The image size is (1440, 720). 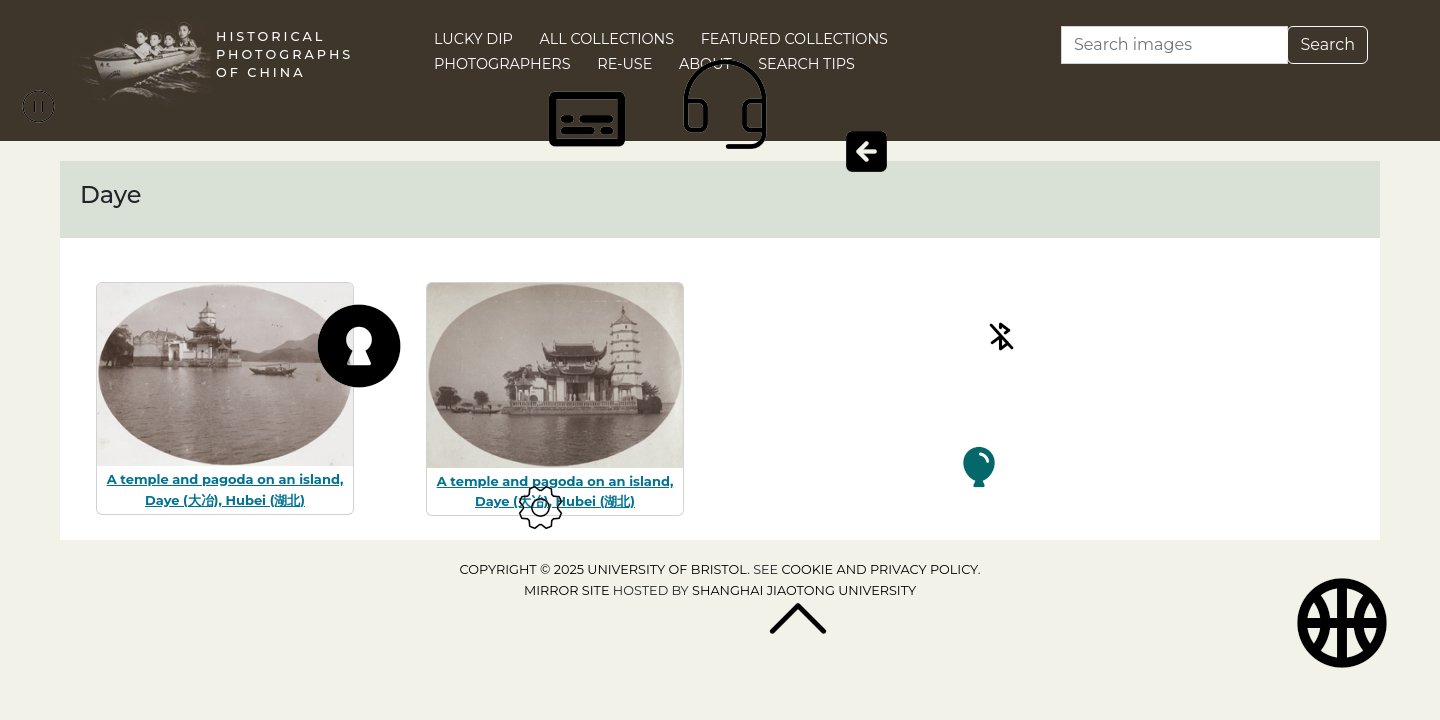 What do you see at coordinates (1342, 623) in the screenshot?
I see `access sports or basketball-related content` at bounding box center [1342, 623].